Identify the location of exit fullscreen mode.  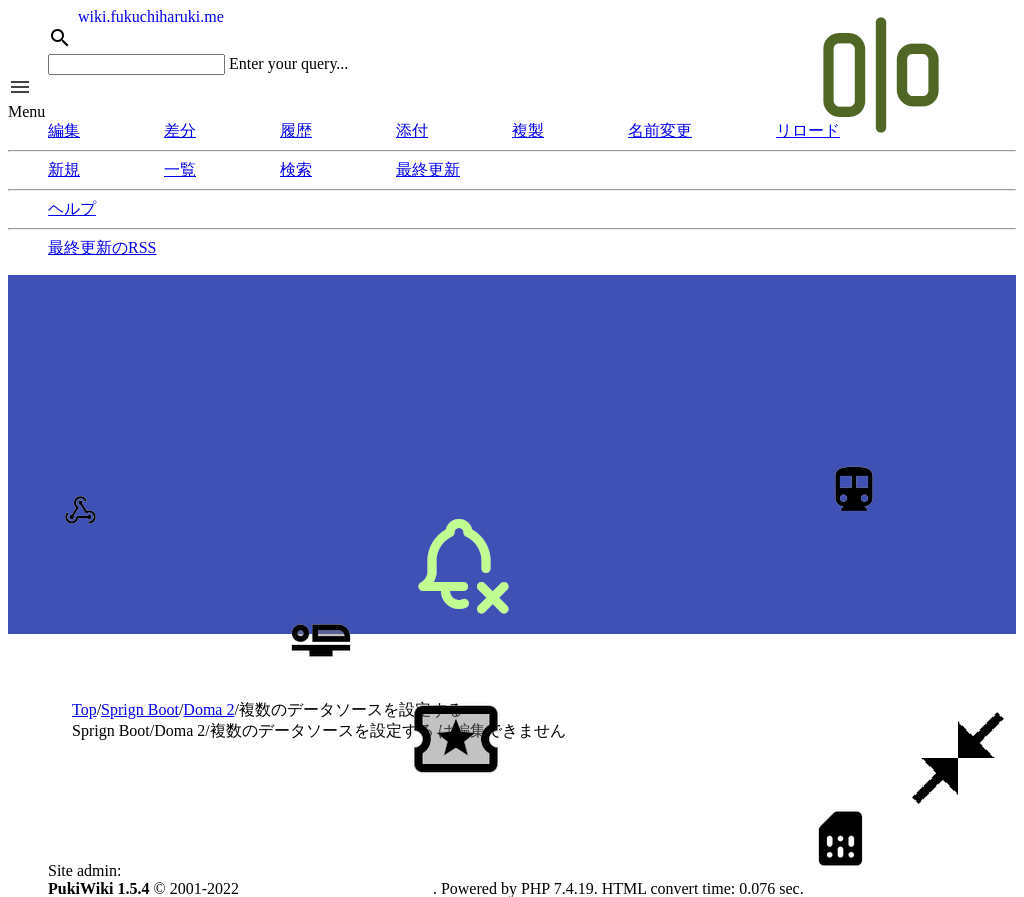
(958, 758).